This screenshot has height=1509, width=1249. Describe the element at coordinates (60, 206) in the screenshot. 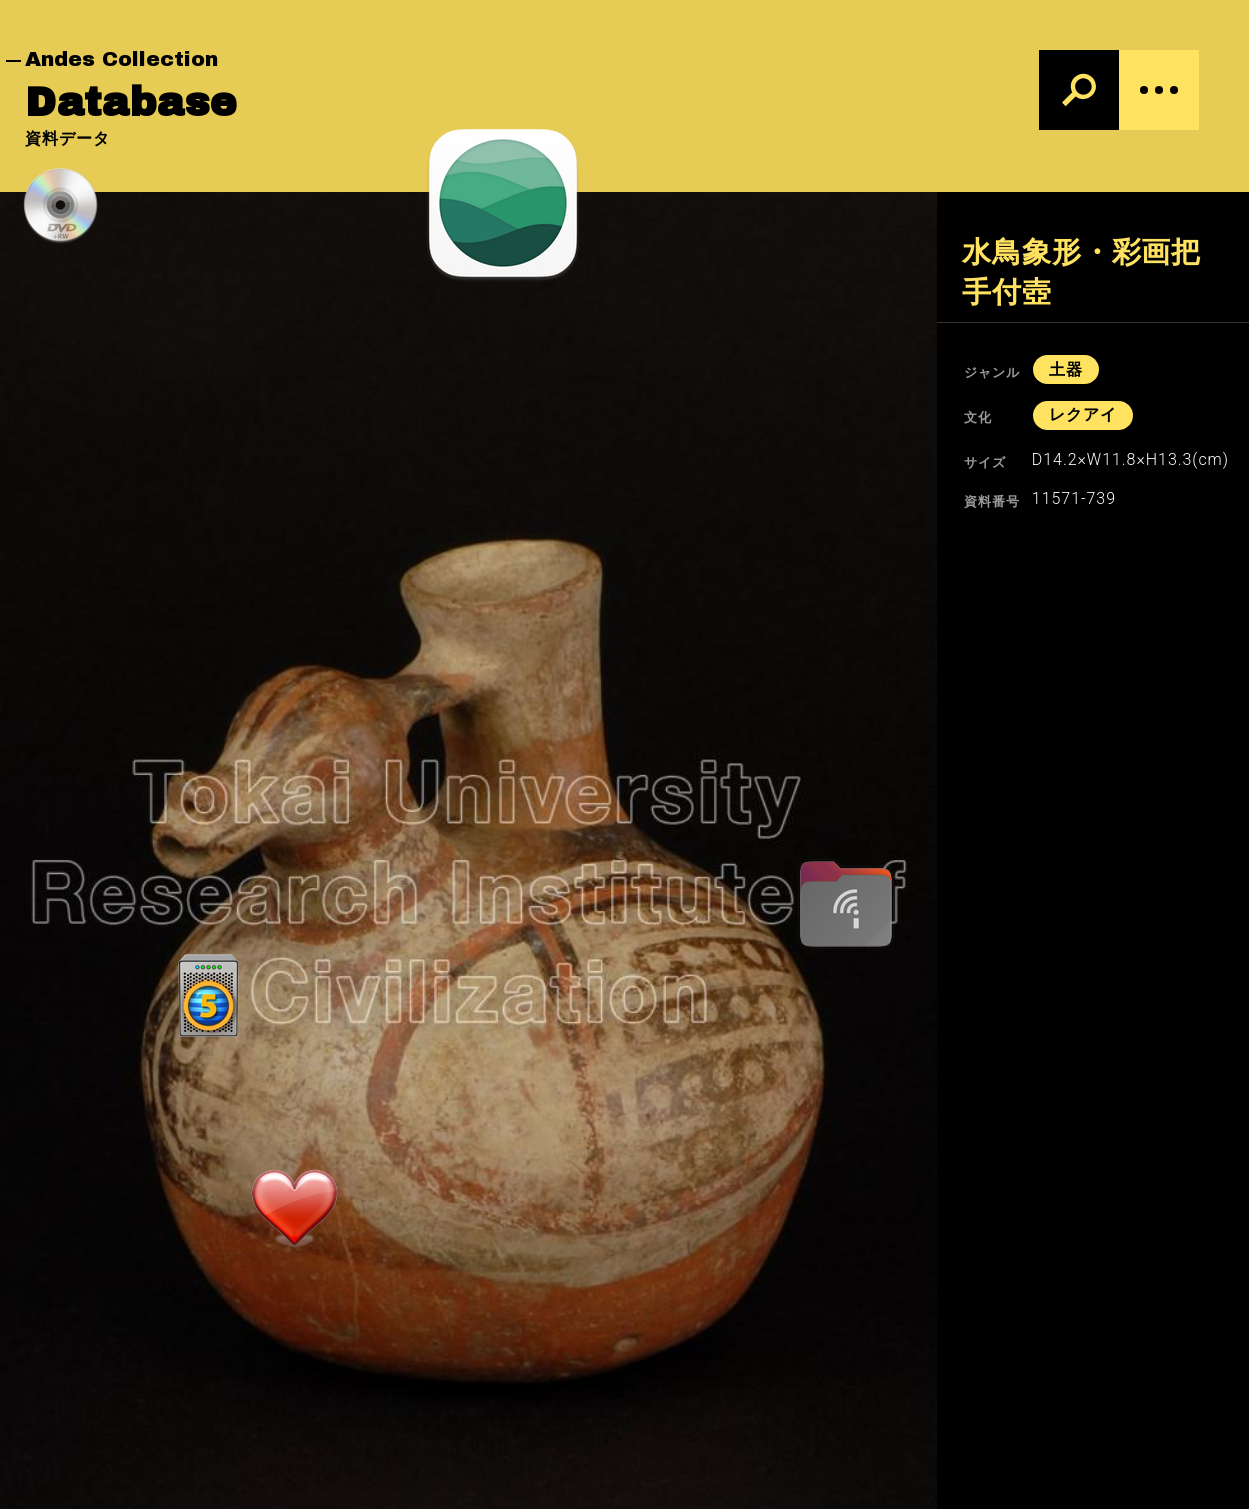

I see `a rewritable DVD disc in the system` at that location.